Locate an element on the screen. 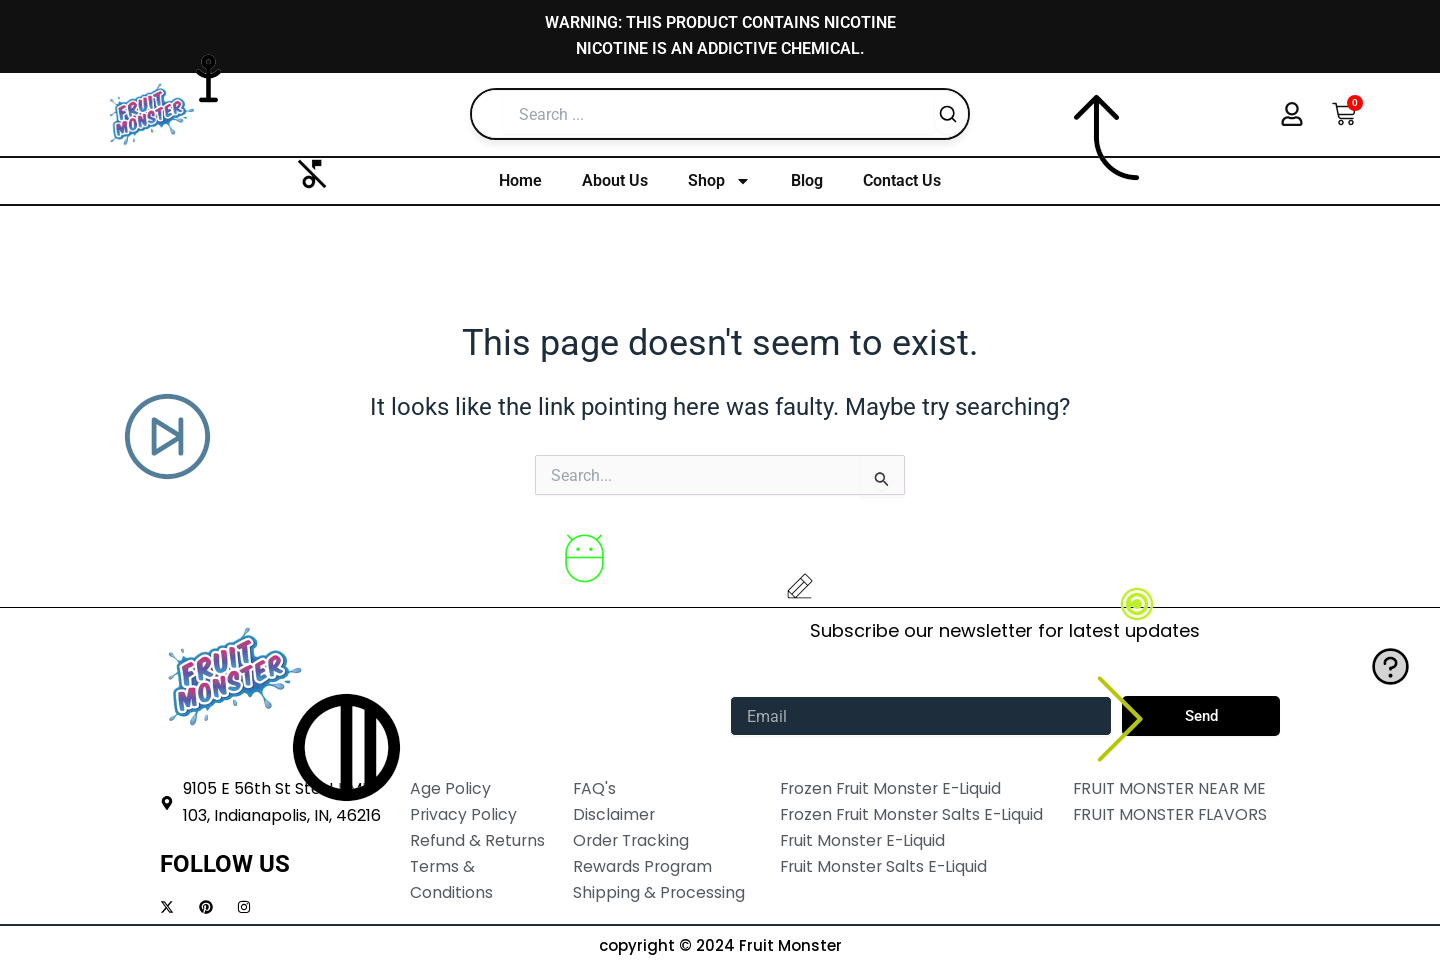 This screenshot has width=1440, height=976. edit text or content is located at coordinates (799, 586).